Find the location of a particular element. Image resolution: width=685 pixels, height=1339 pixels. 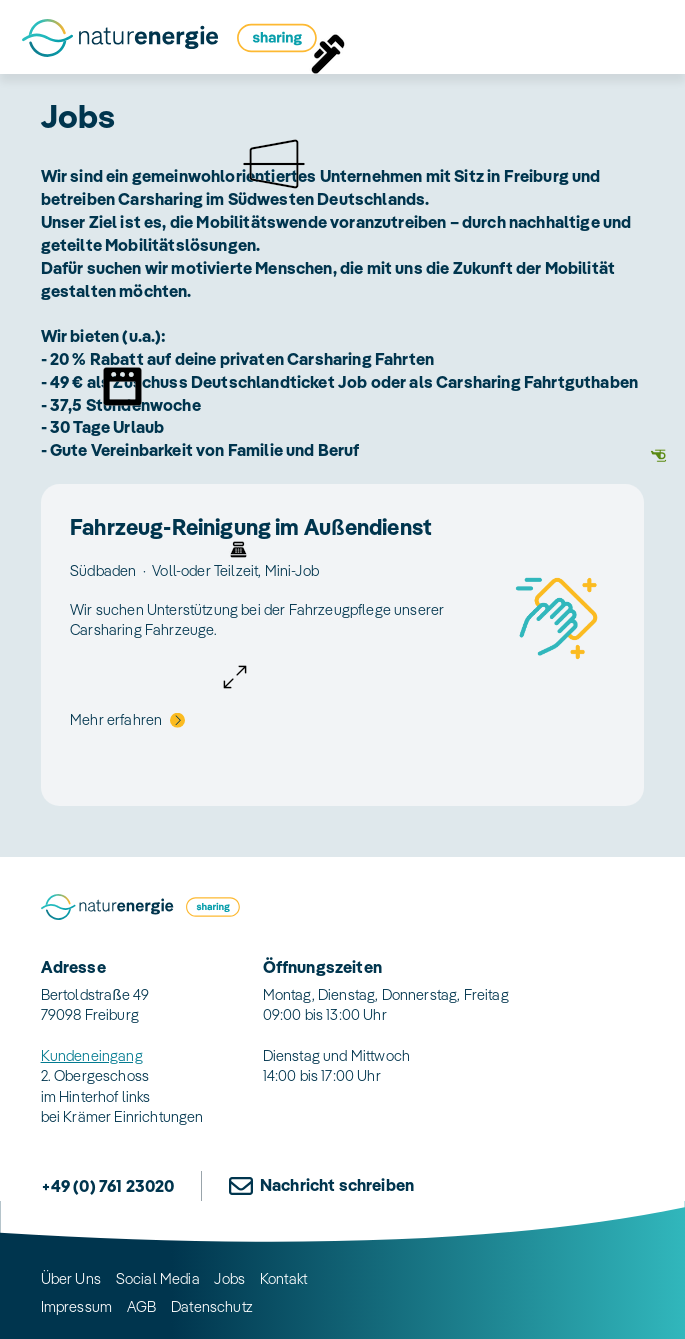

helicopter transportation option is located at coordinates (658, 455).